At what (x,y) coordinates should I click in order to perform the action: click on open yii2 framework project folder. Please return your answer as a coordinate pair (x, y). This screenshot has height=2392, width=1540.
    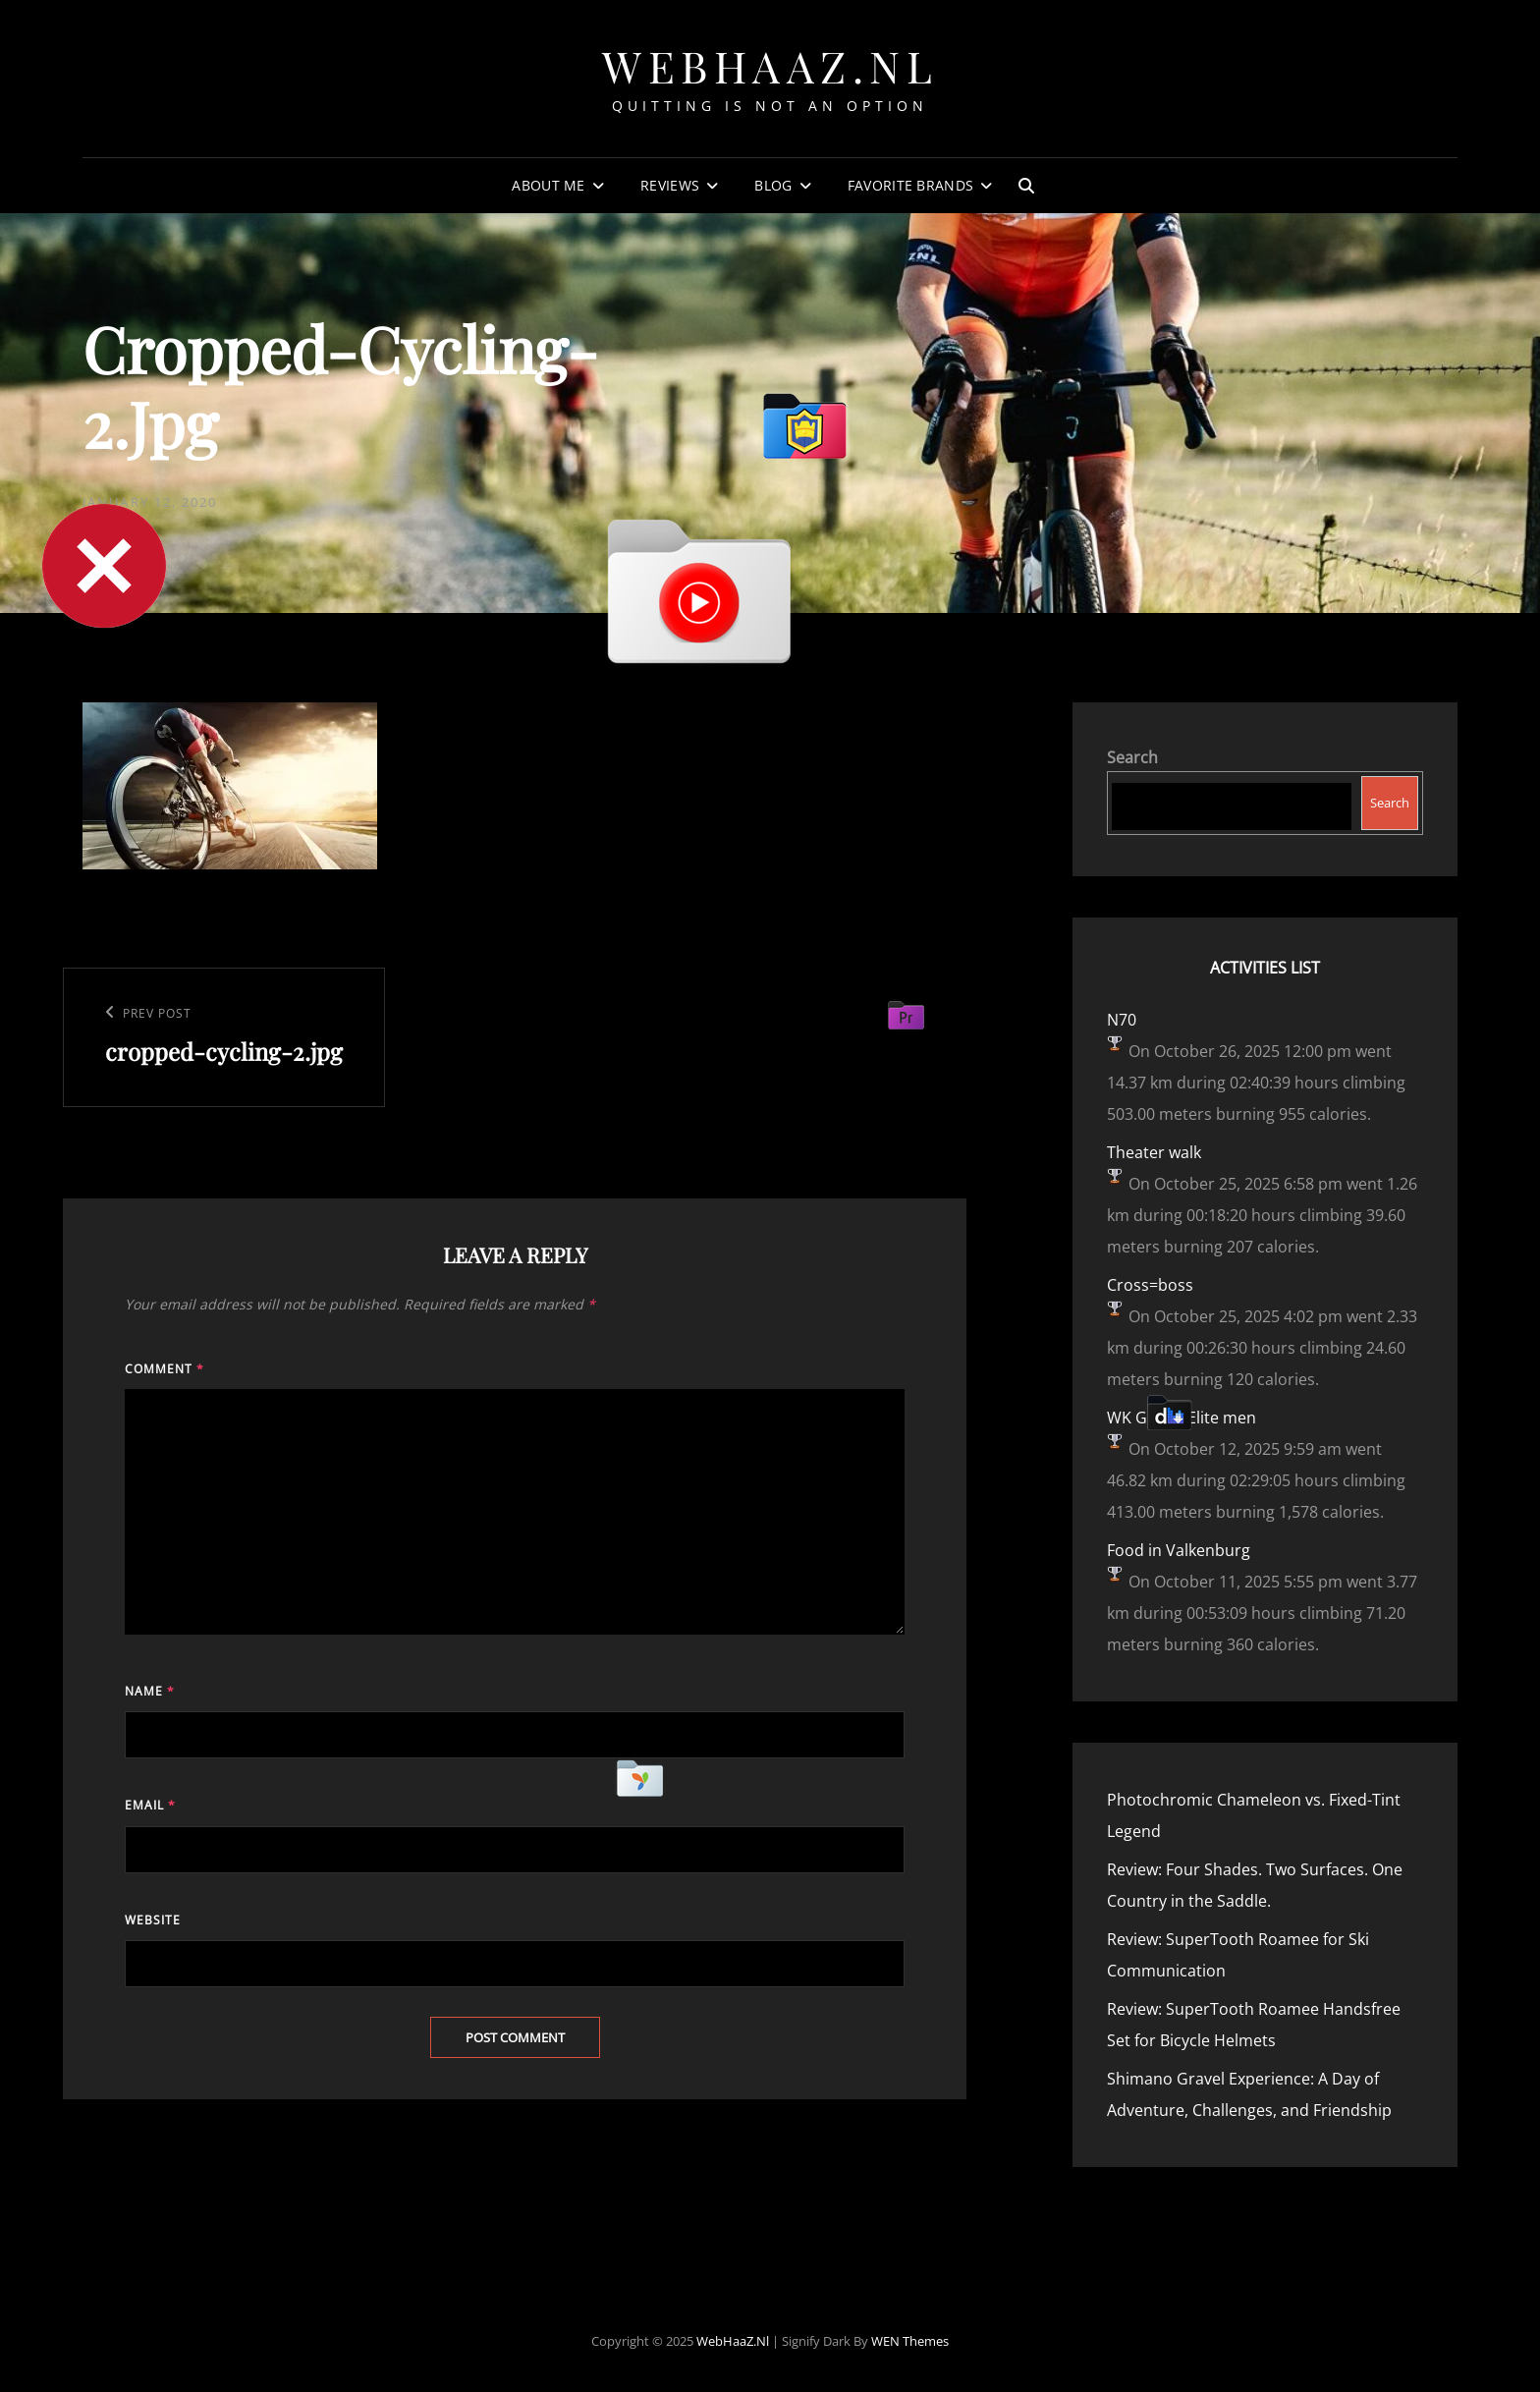
    Looking at the image, I should click on (639, 1779).